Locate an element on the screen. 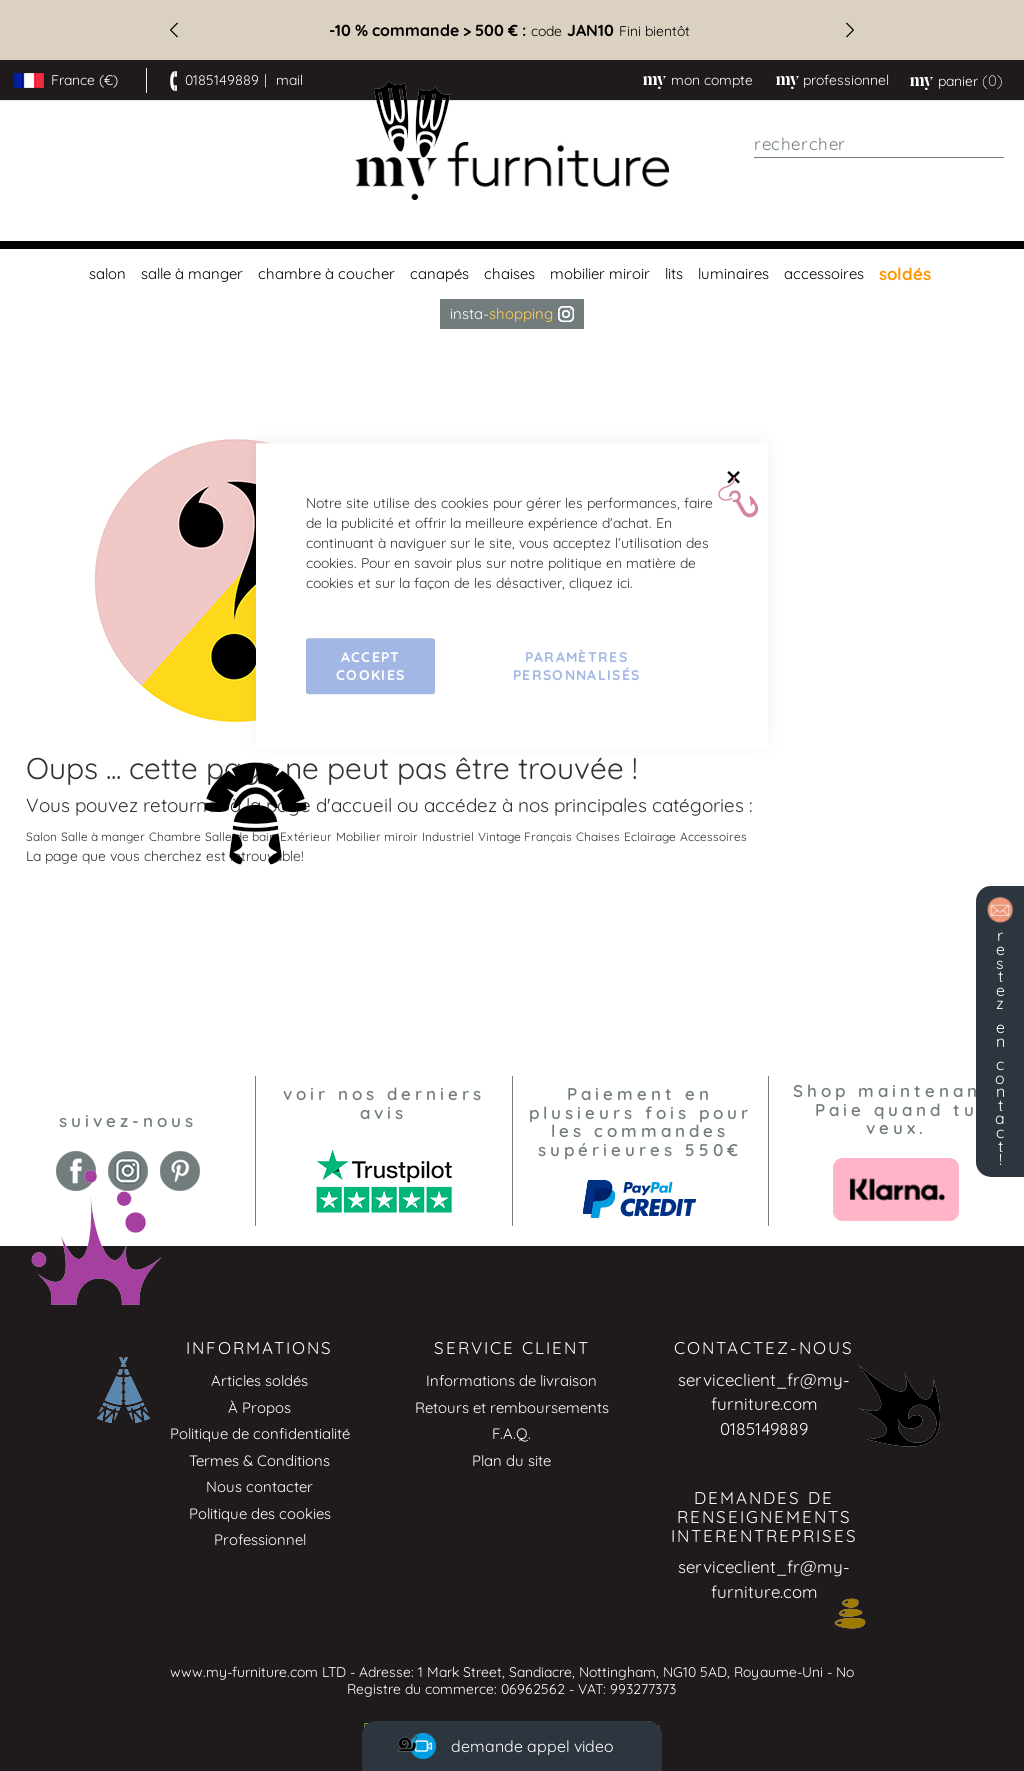  access camping or outdoor activity features is located at coordinates (123, 1390).